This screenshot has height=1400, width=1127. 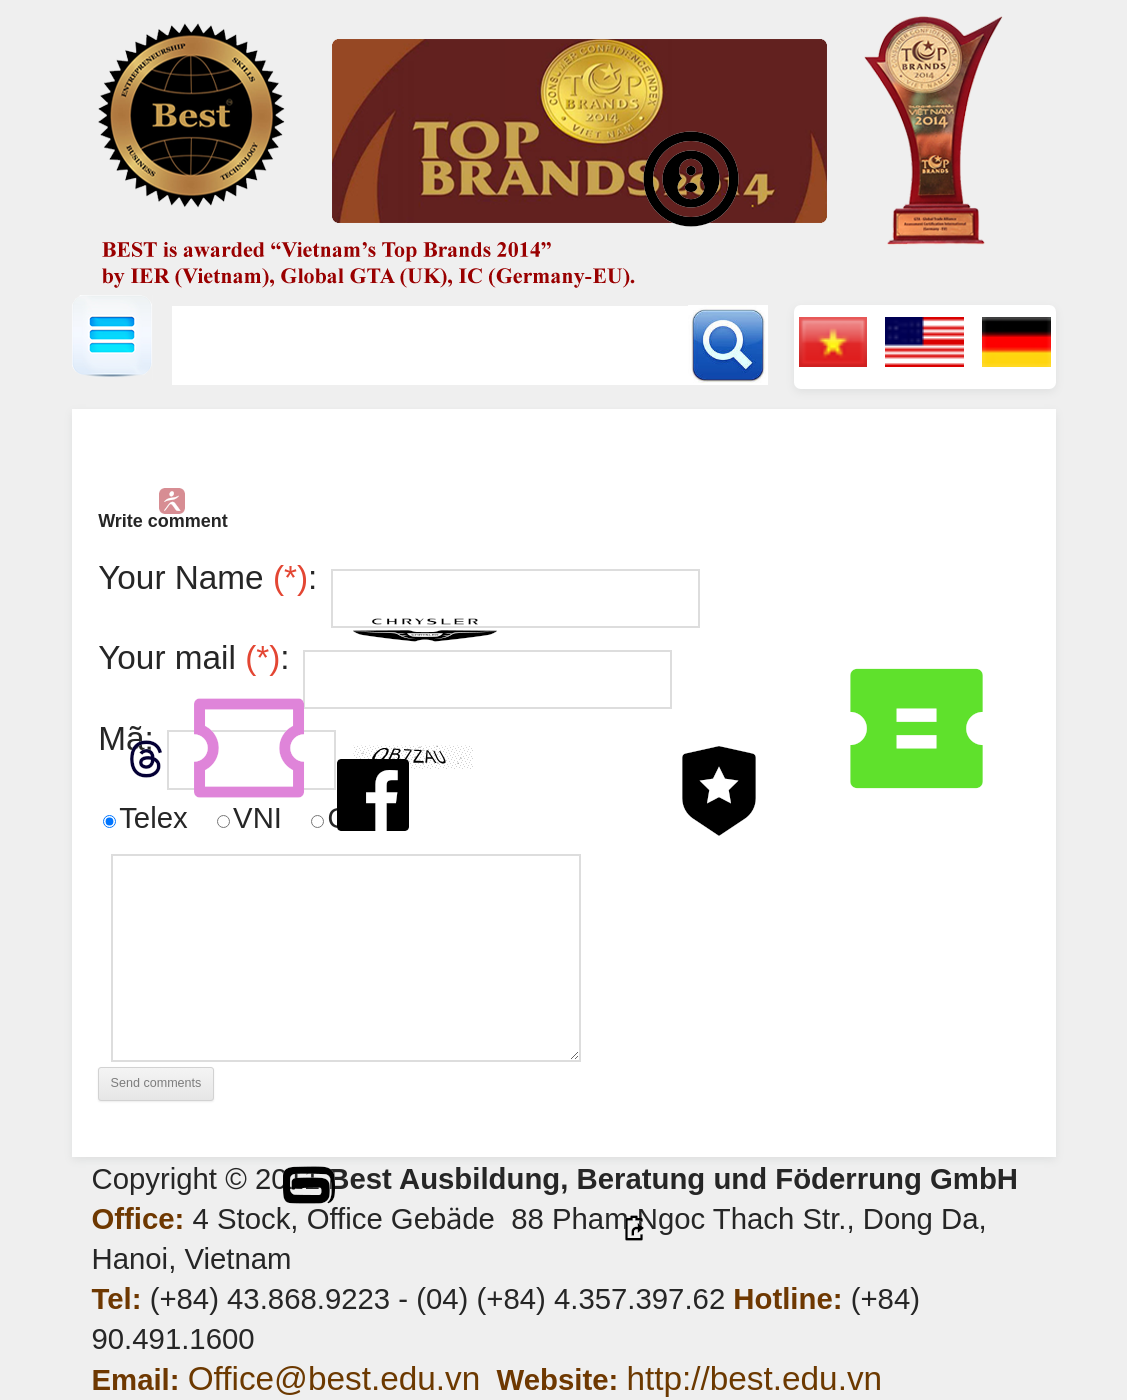 I want to click on chrysler brand logo, so click(x=425, y=630).